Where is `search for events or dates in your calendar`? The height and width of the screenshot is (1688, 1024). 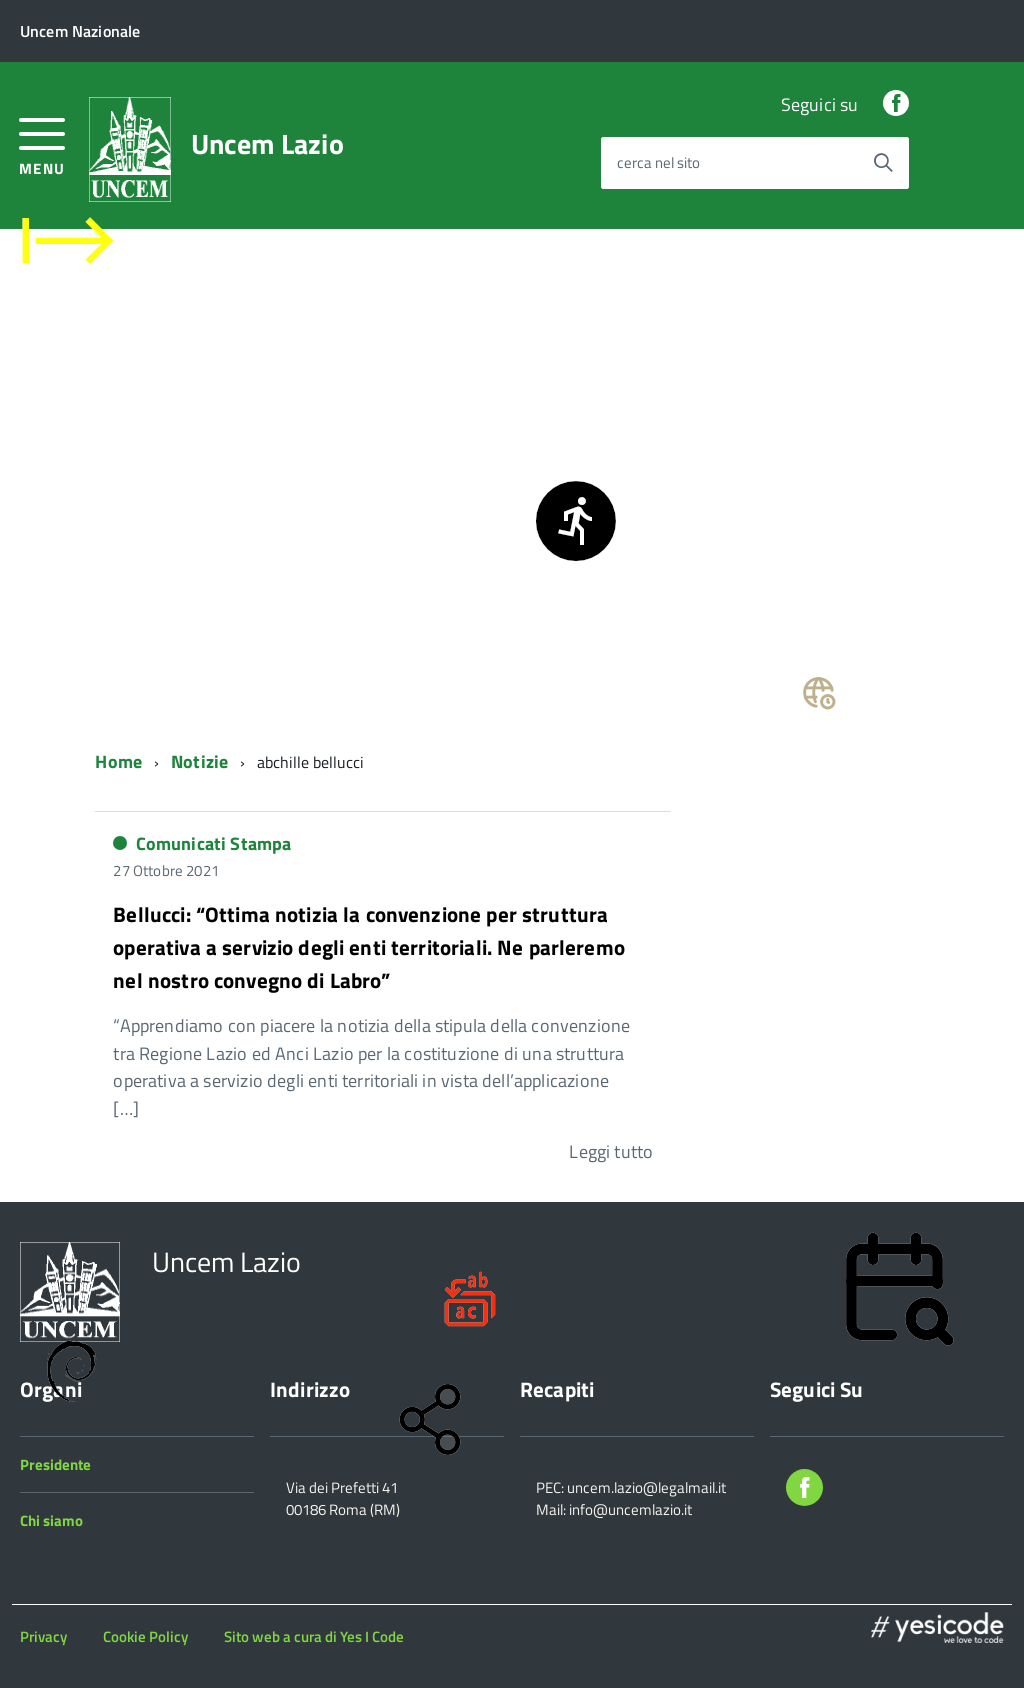 search for events or dates in your calendar is located at coordinates (894, 1286).